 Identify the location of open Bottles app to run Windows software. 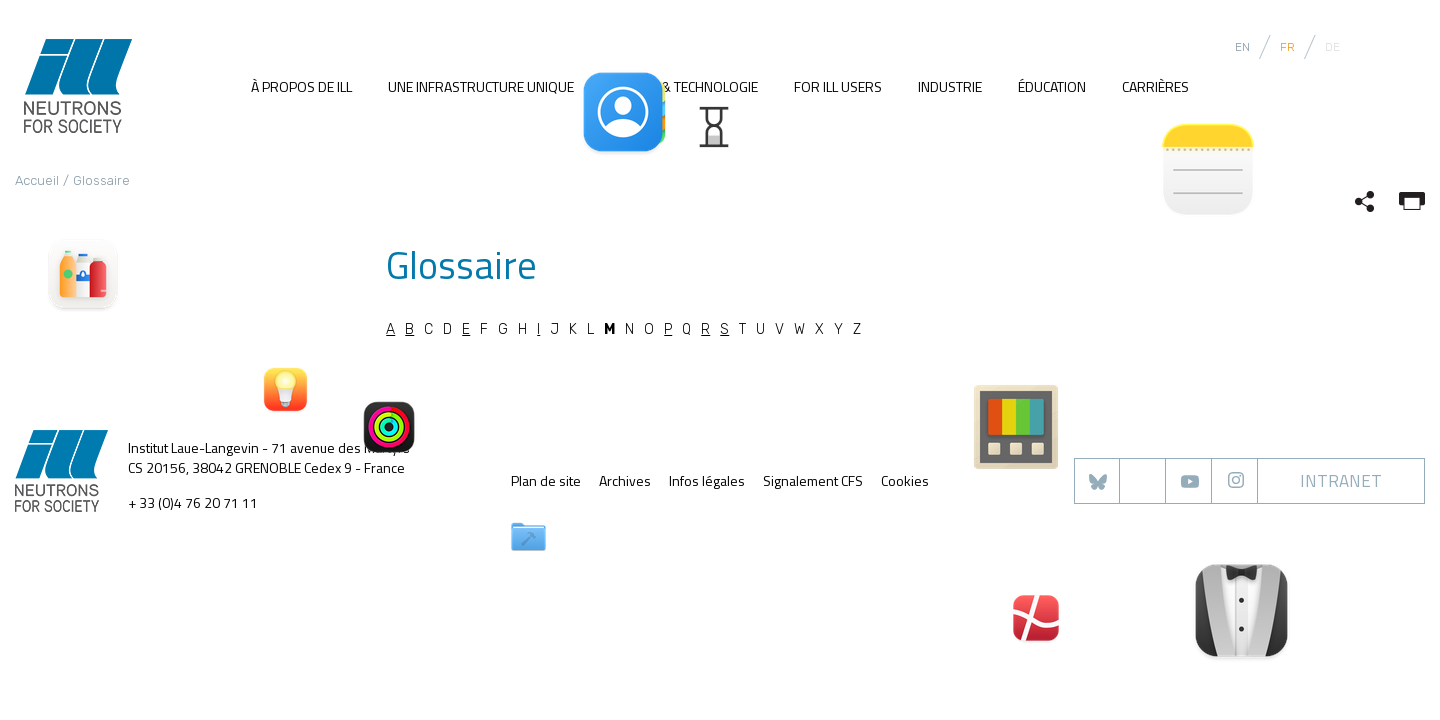
(83, 274).